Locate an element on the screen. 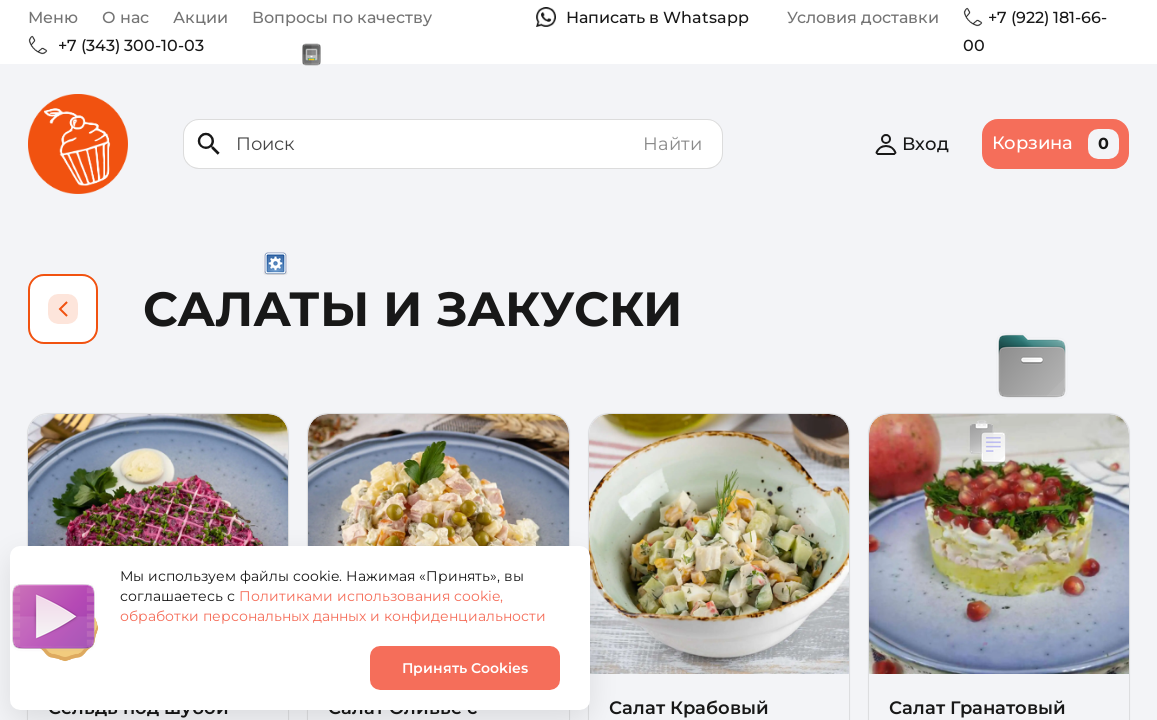 The image size is (1157, 720). paste content from clipboard is located at coordinates (987, 441).